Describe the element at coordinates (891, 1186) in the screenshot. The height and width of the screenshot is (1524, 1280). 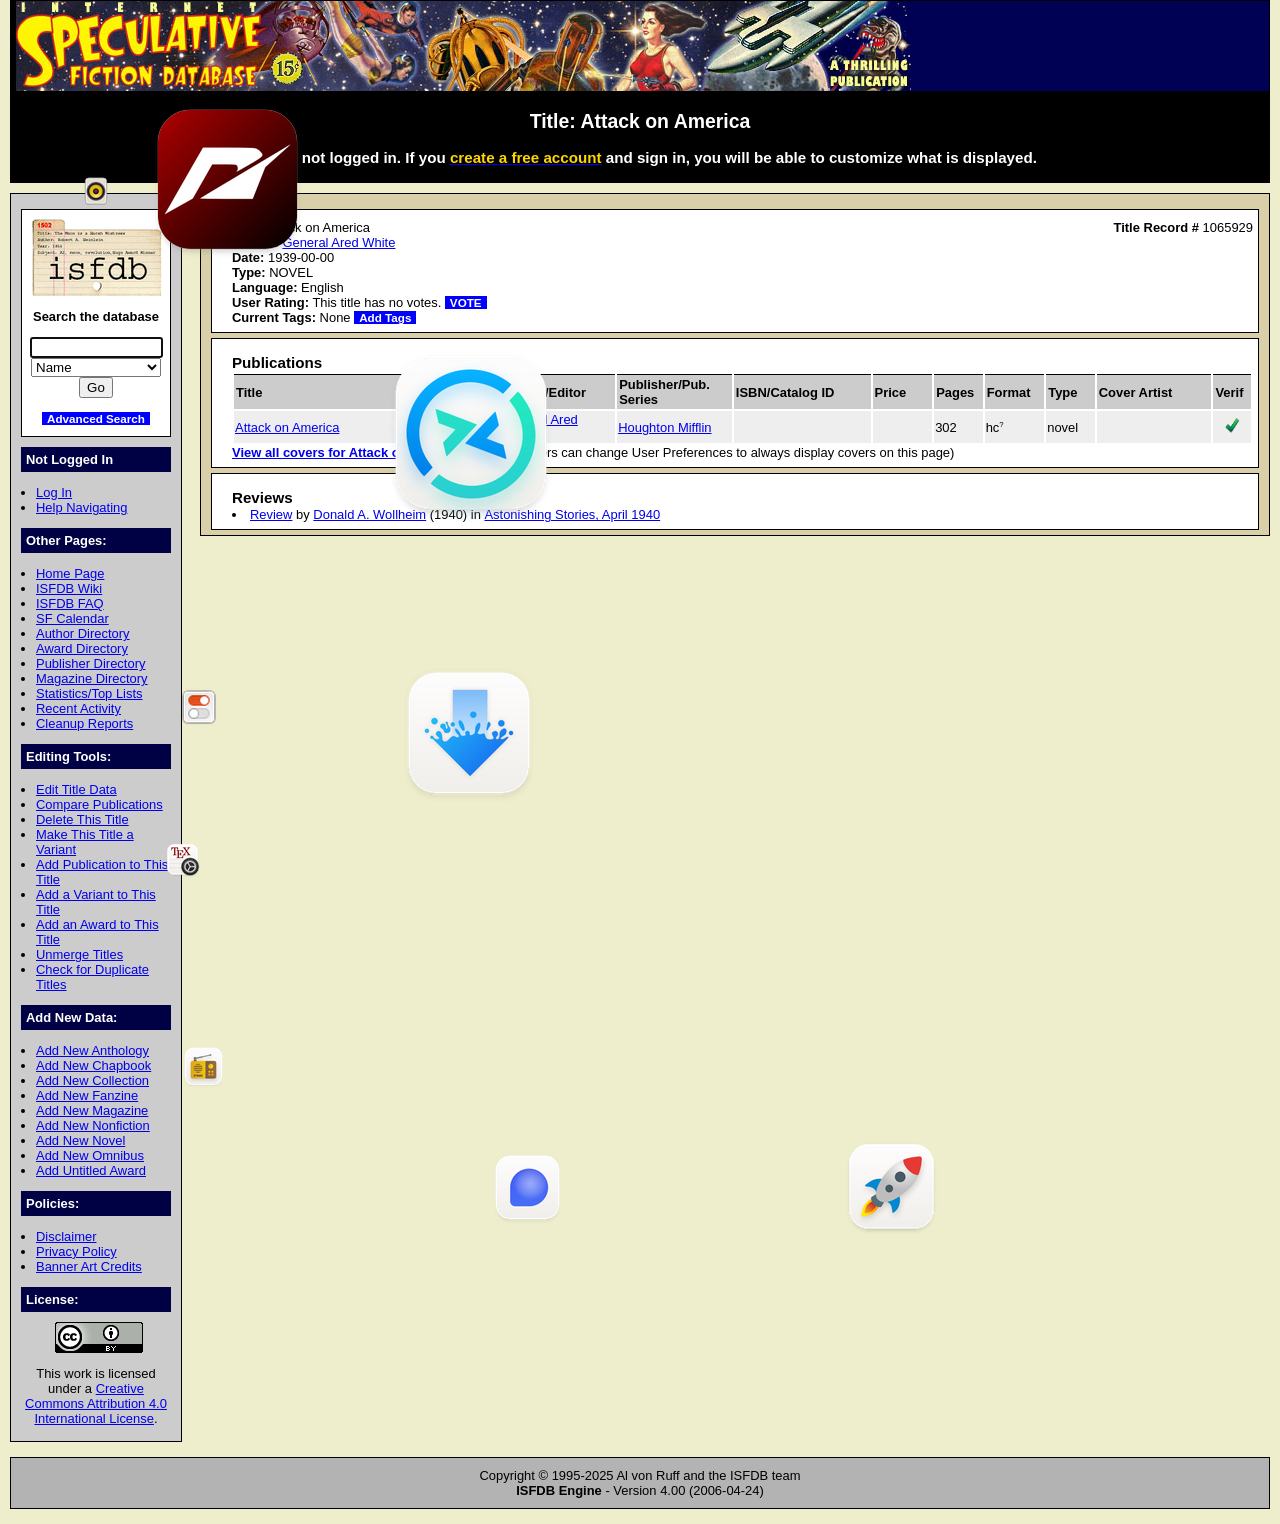
I see `launch ibus typing booster input method` at that location.